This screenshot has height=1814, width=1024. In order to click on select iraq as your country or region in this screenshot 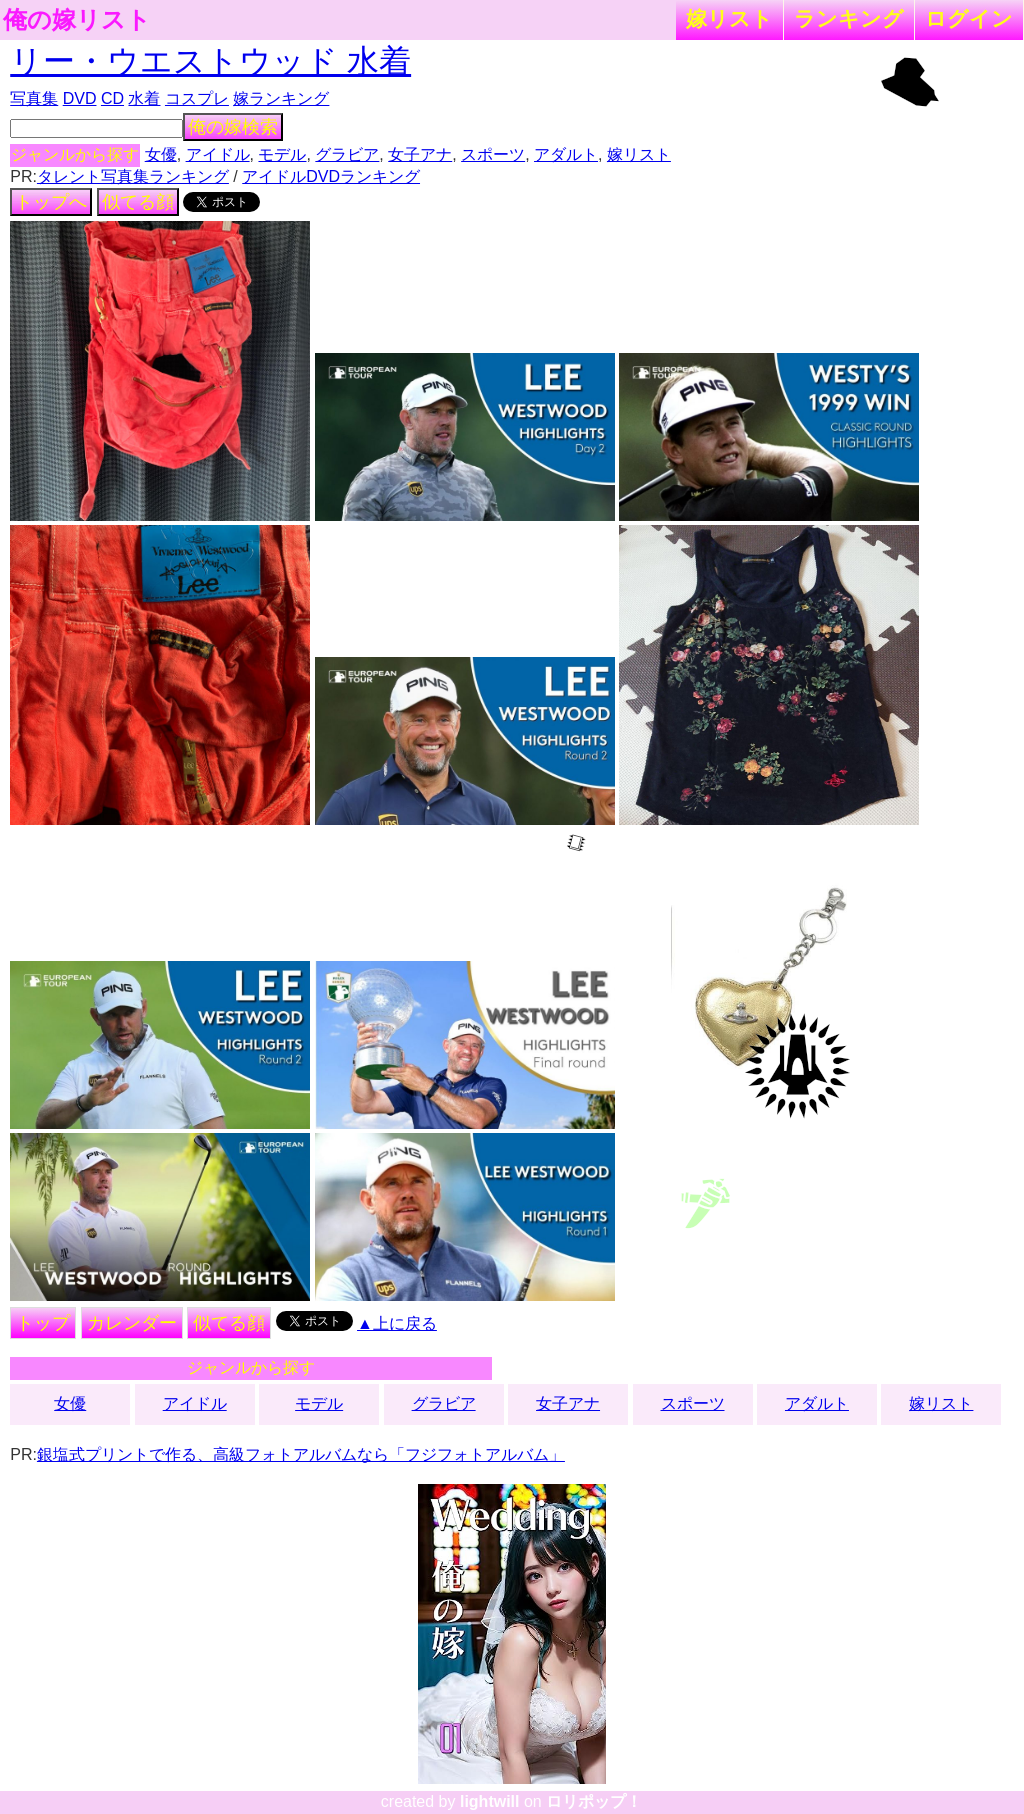, I will do `click(910, 82)`.